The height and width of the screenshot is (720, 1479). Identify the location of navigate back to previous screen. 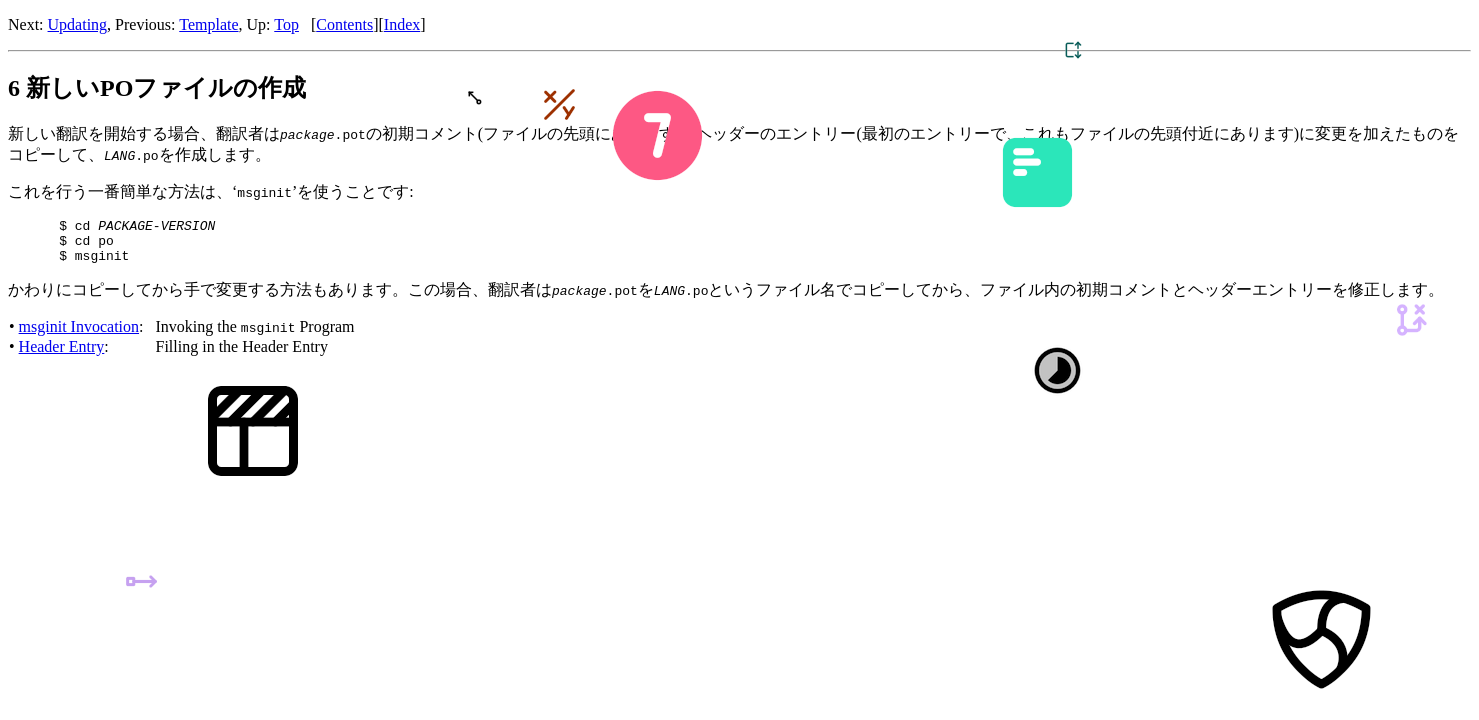
(474, 97).